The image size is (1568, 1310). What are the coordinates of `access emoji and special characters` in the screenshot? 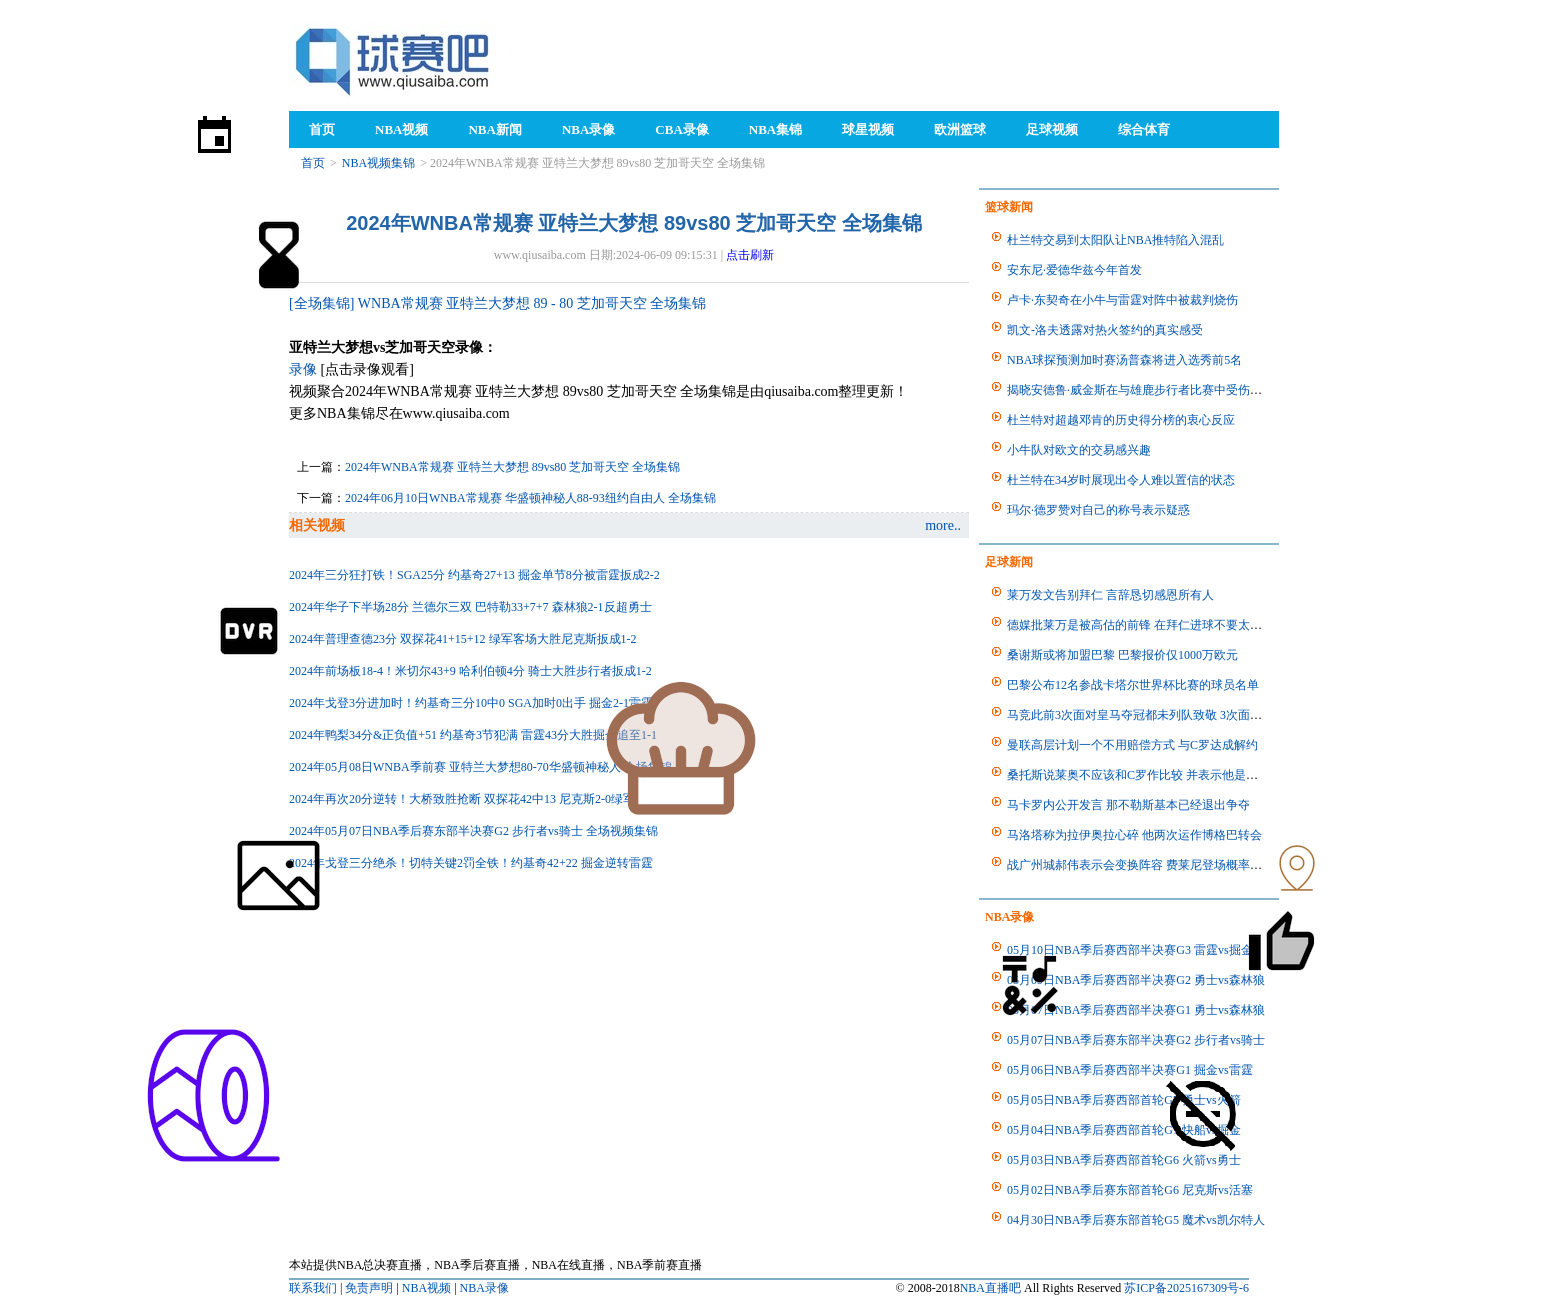 It's located at (1029, 985).